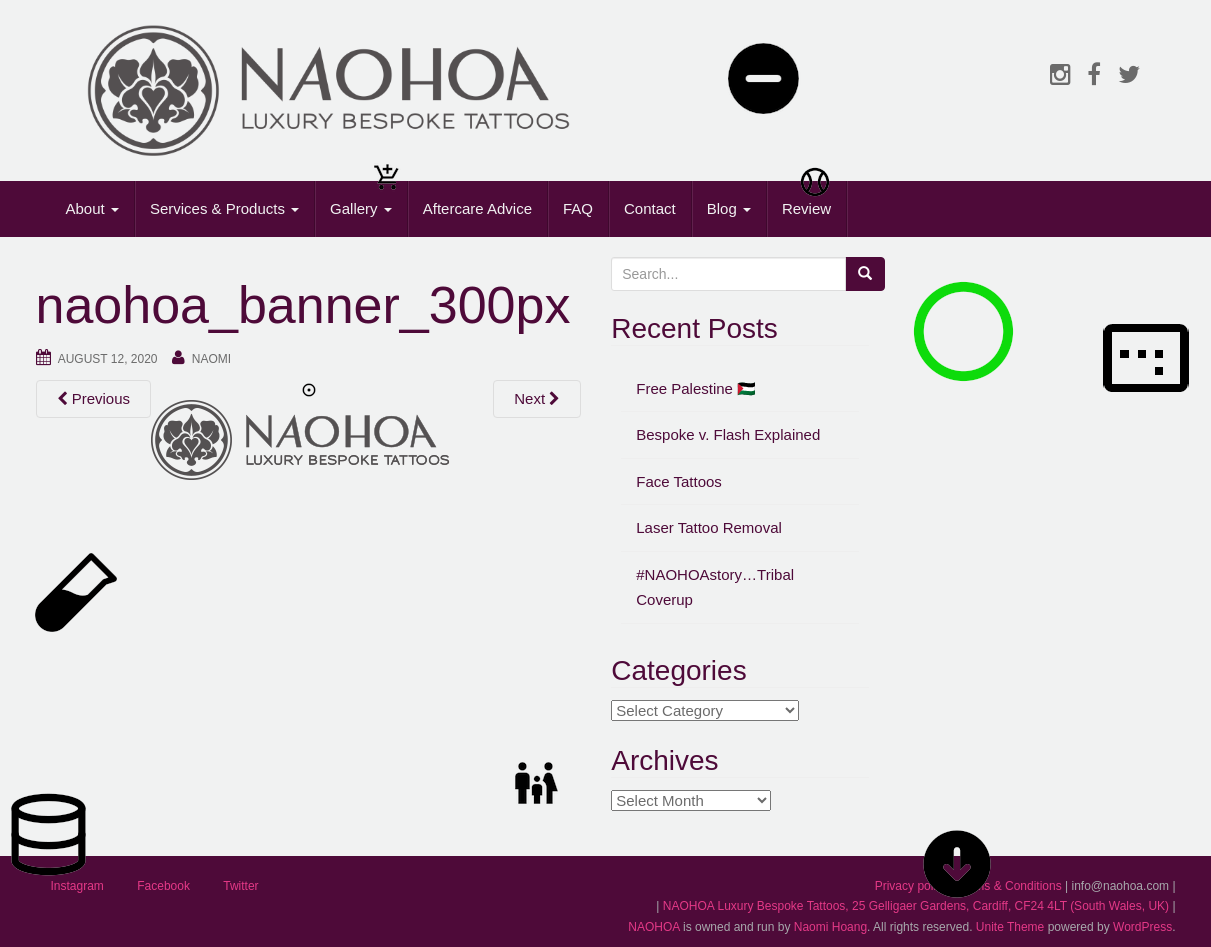 This screenshot has height=947, width=1211. Describe the element at coordinates (48, 834) in the screenshot. I see `access database management` at that location.